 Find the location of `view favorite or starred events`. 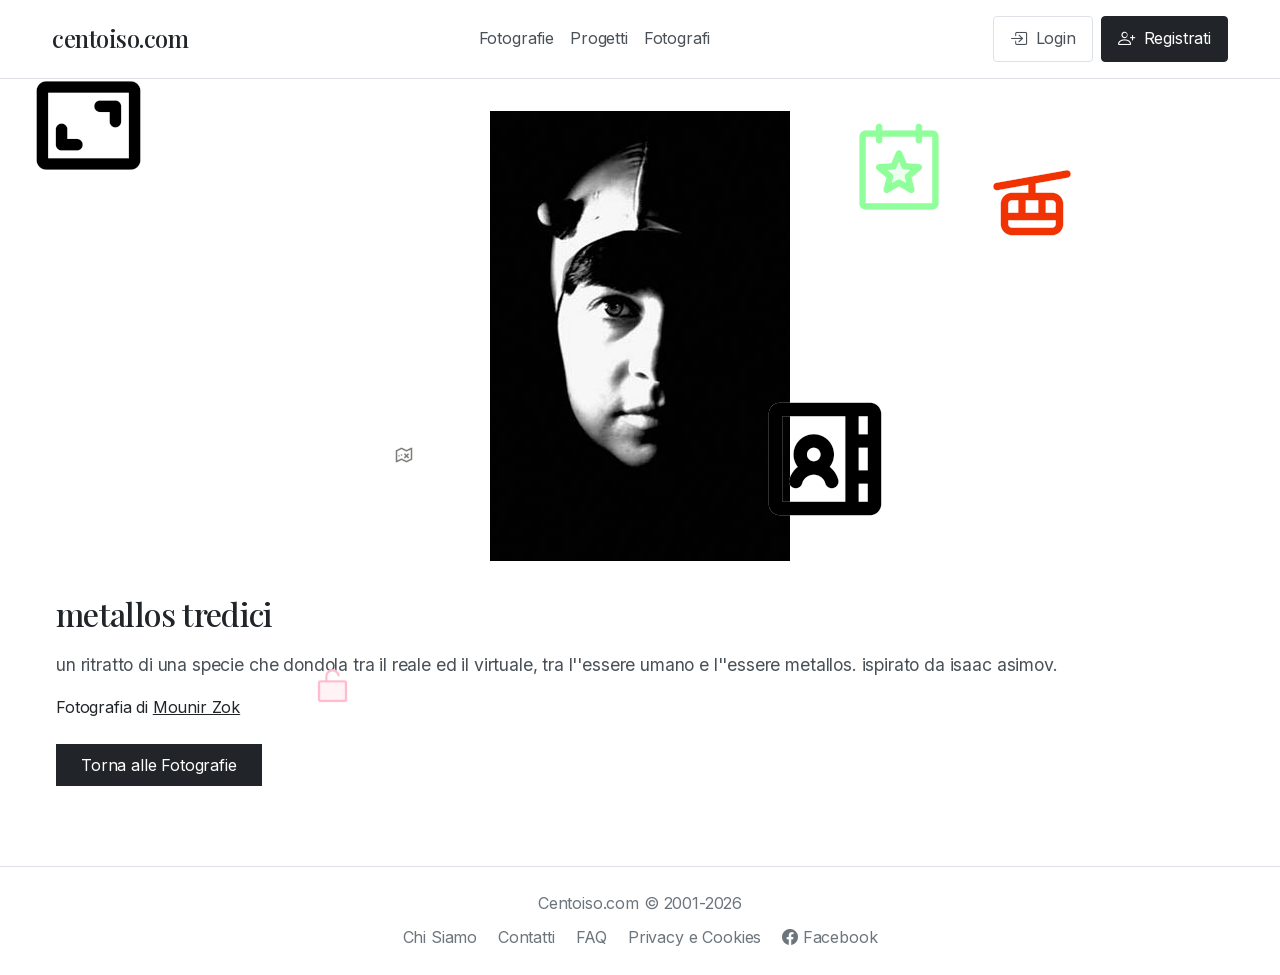

view favorite or starred events is located at coordinates (899, 170).